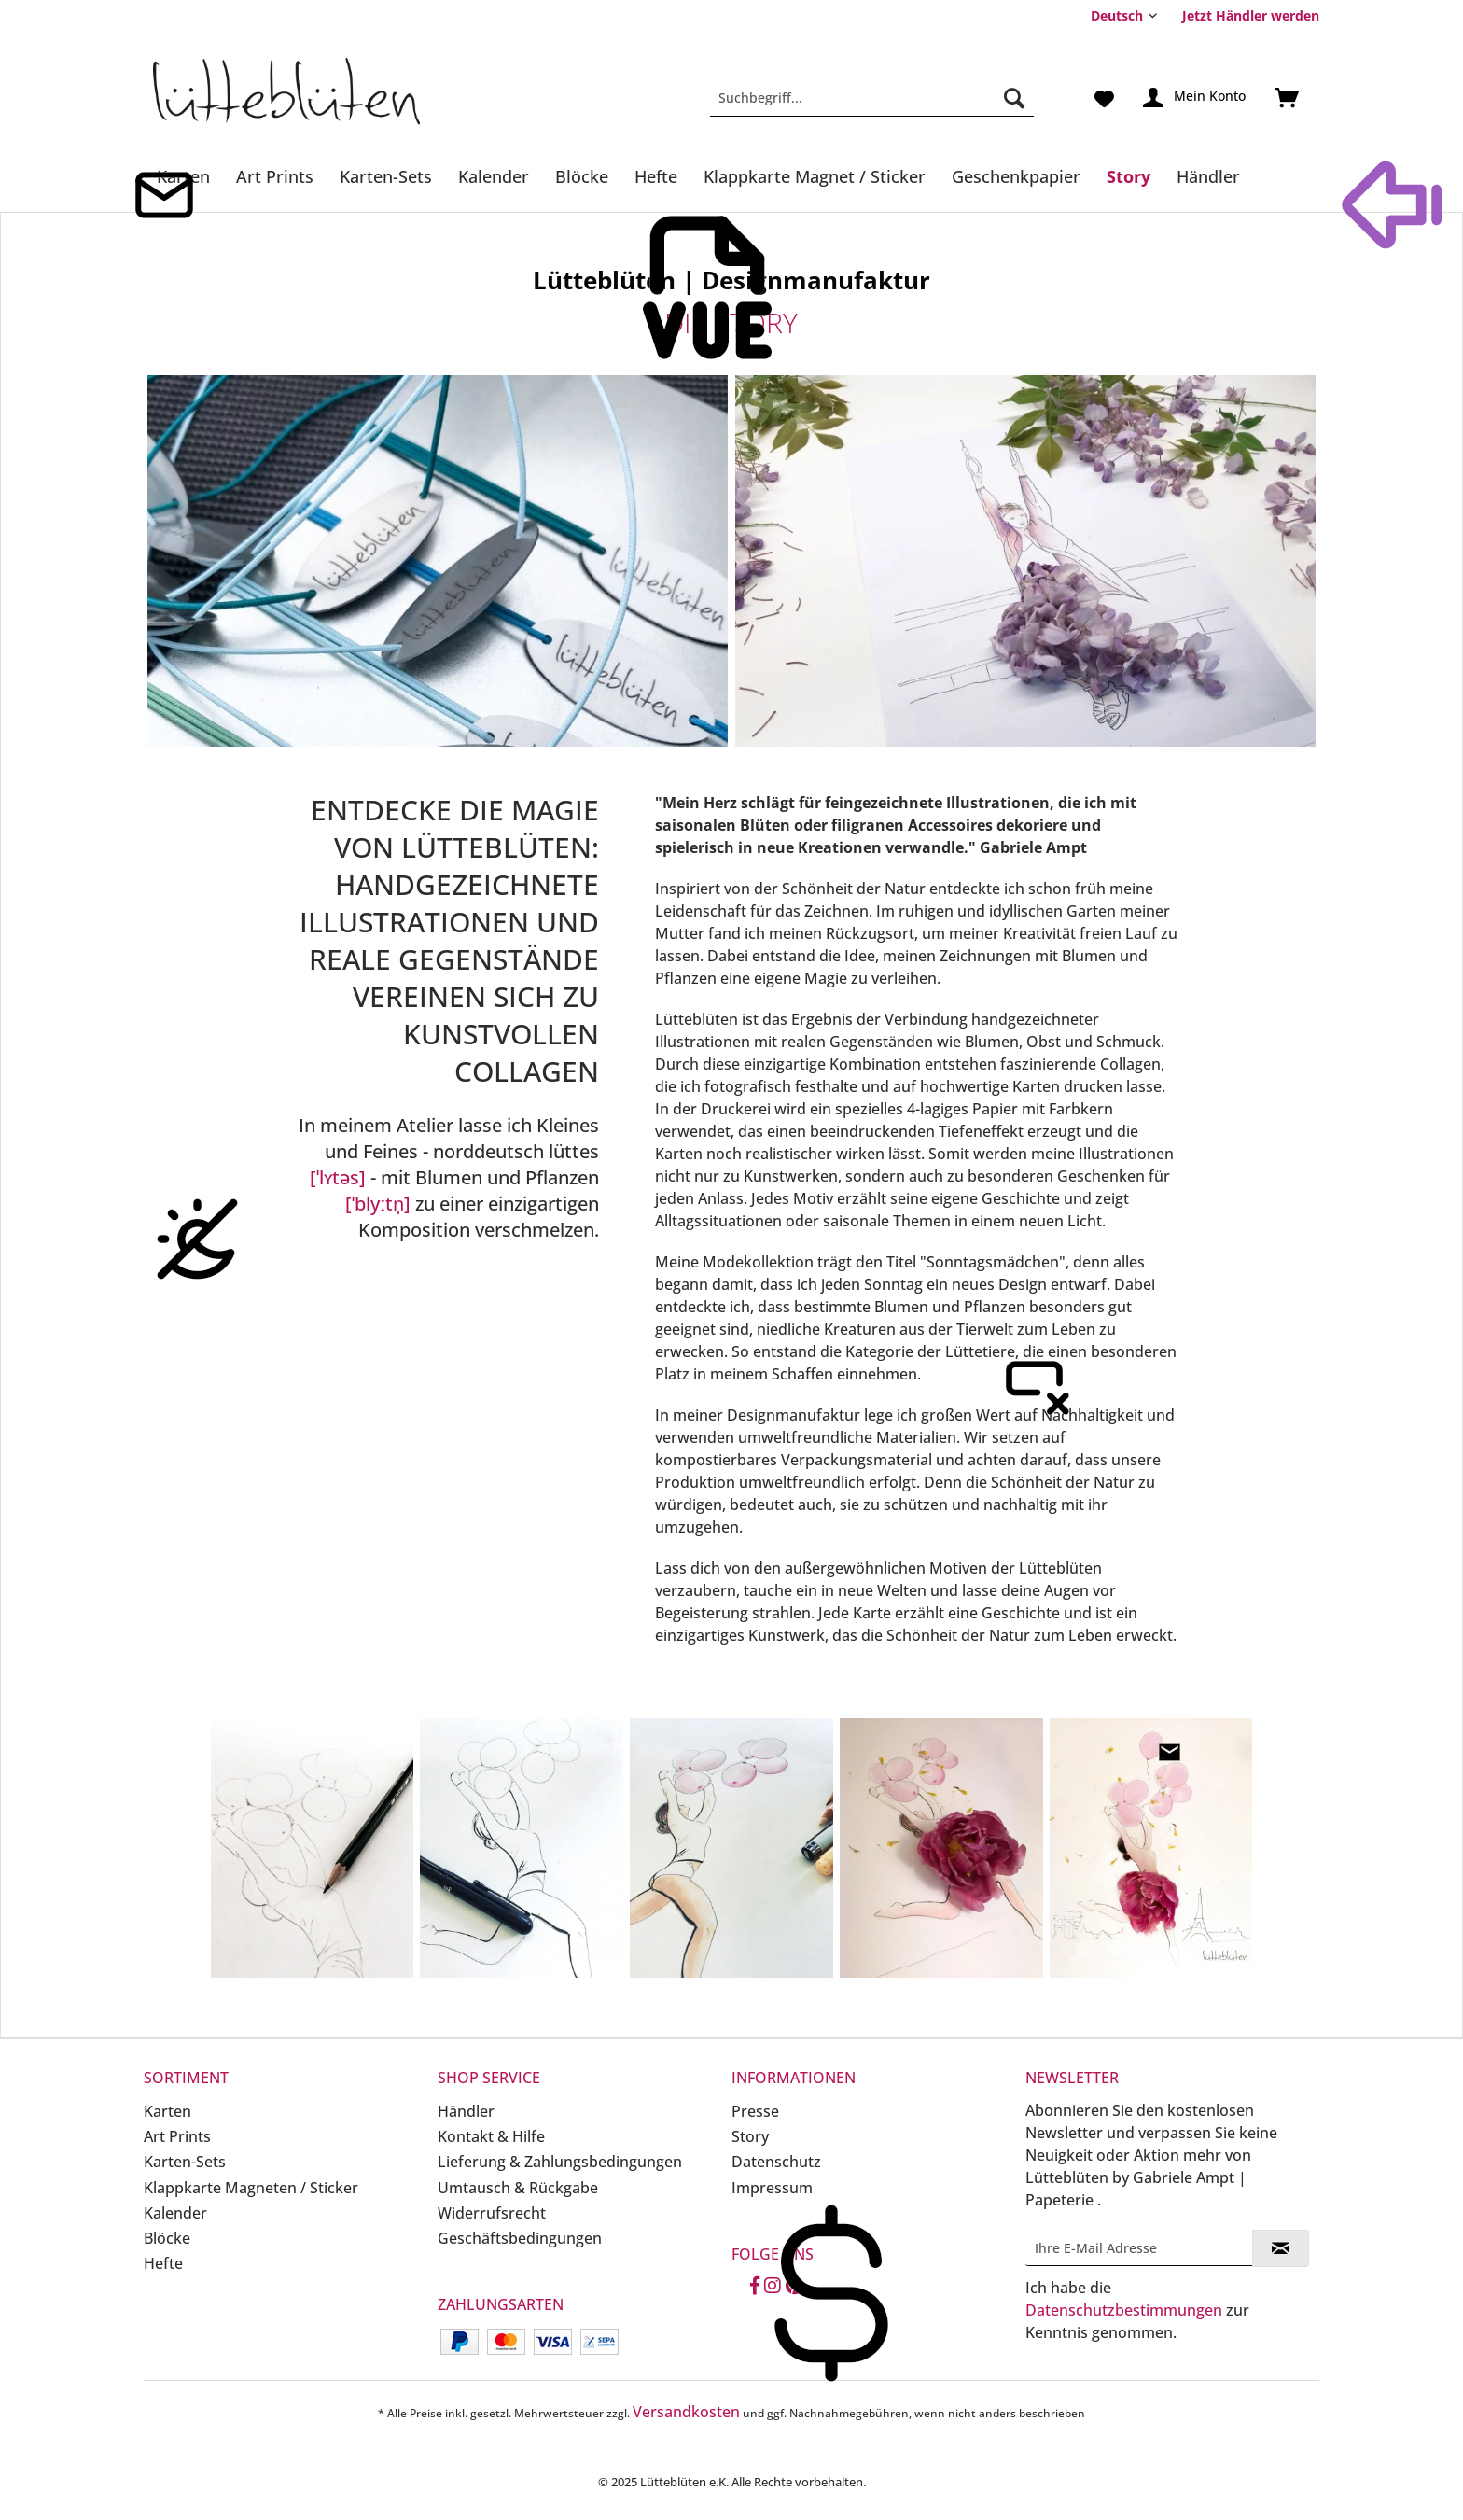 Image resolution: width=1463 pixels, height=2520 pixels. I want to click on toggle between light and dark mode, so click(197, 1239).